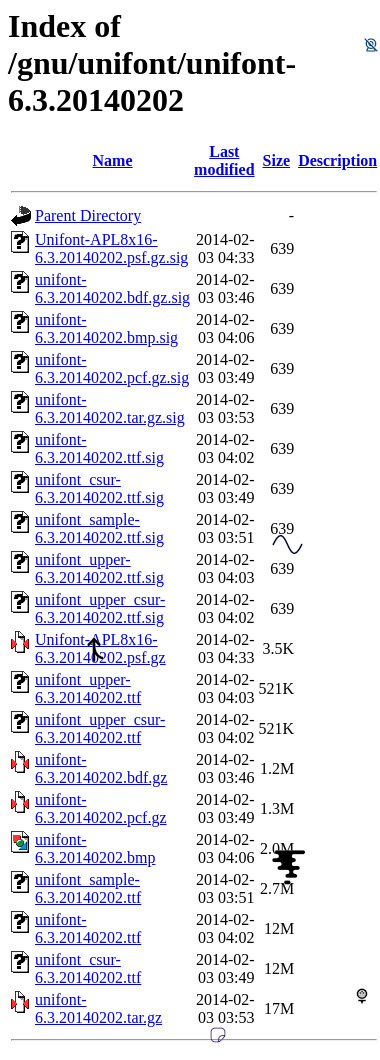 The width and height of the screenshot is (380, 1060). I want to click on merge lanes or paths to the right, so click(94, 650).